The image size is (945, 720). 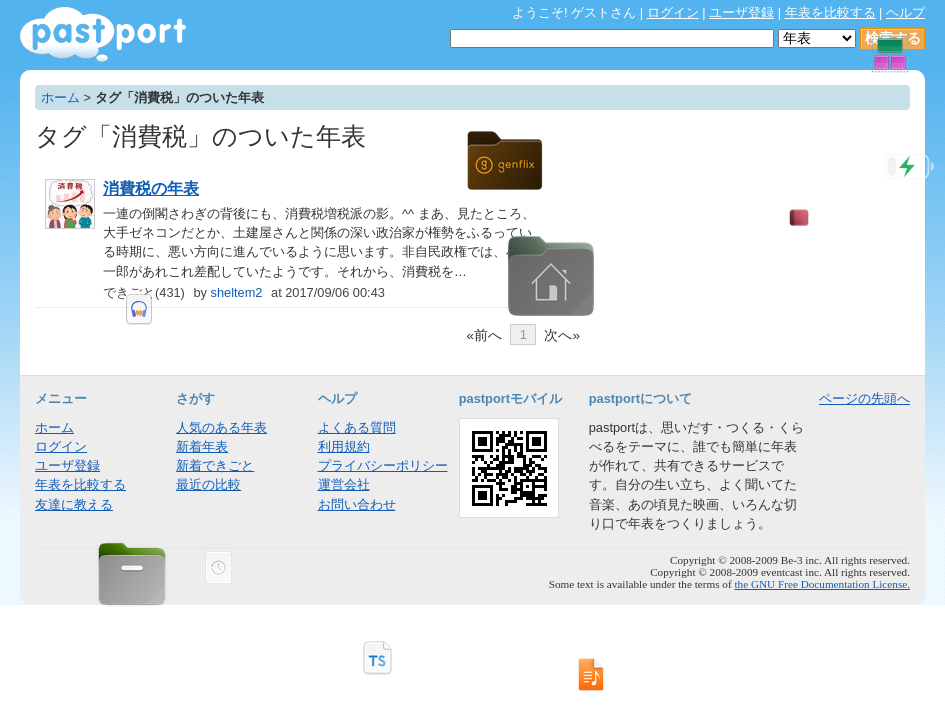 What do you see at coordinates (377, 657) in the screenshot?
I see `a typescript source code file` at bounding box center [377, 657].